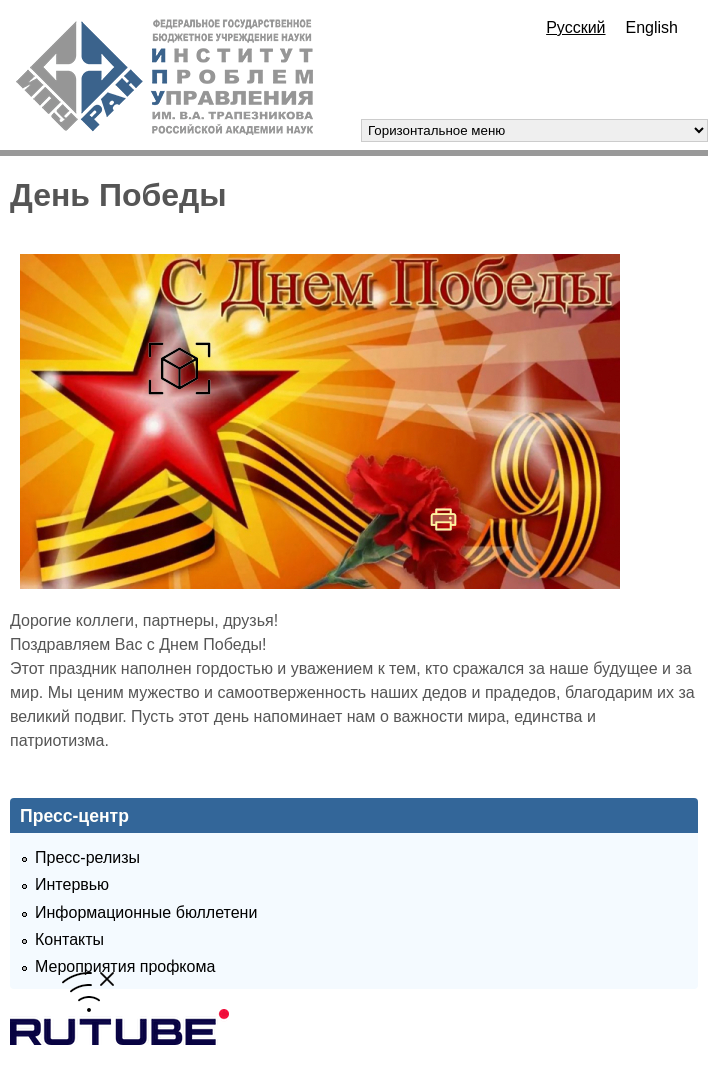 This screenshot has height=1075, width=708. I want to click on print the current document, so click(443, 519).